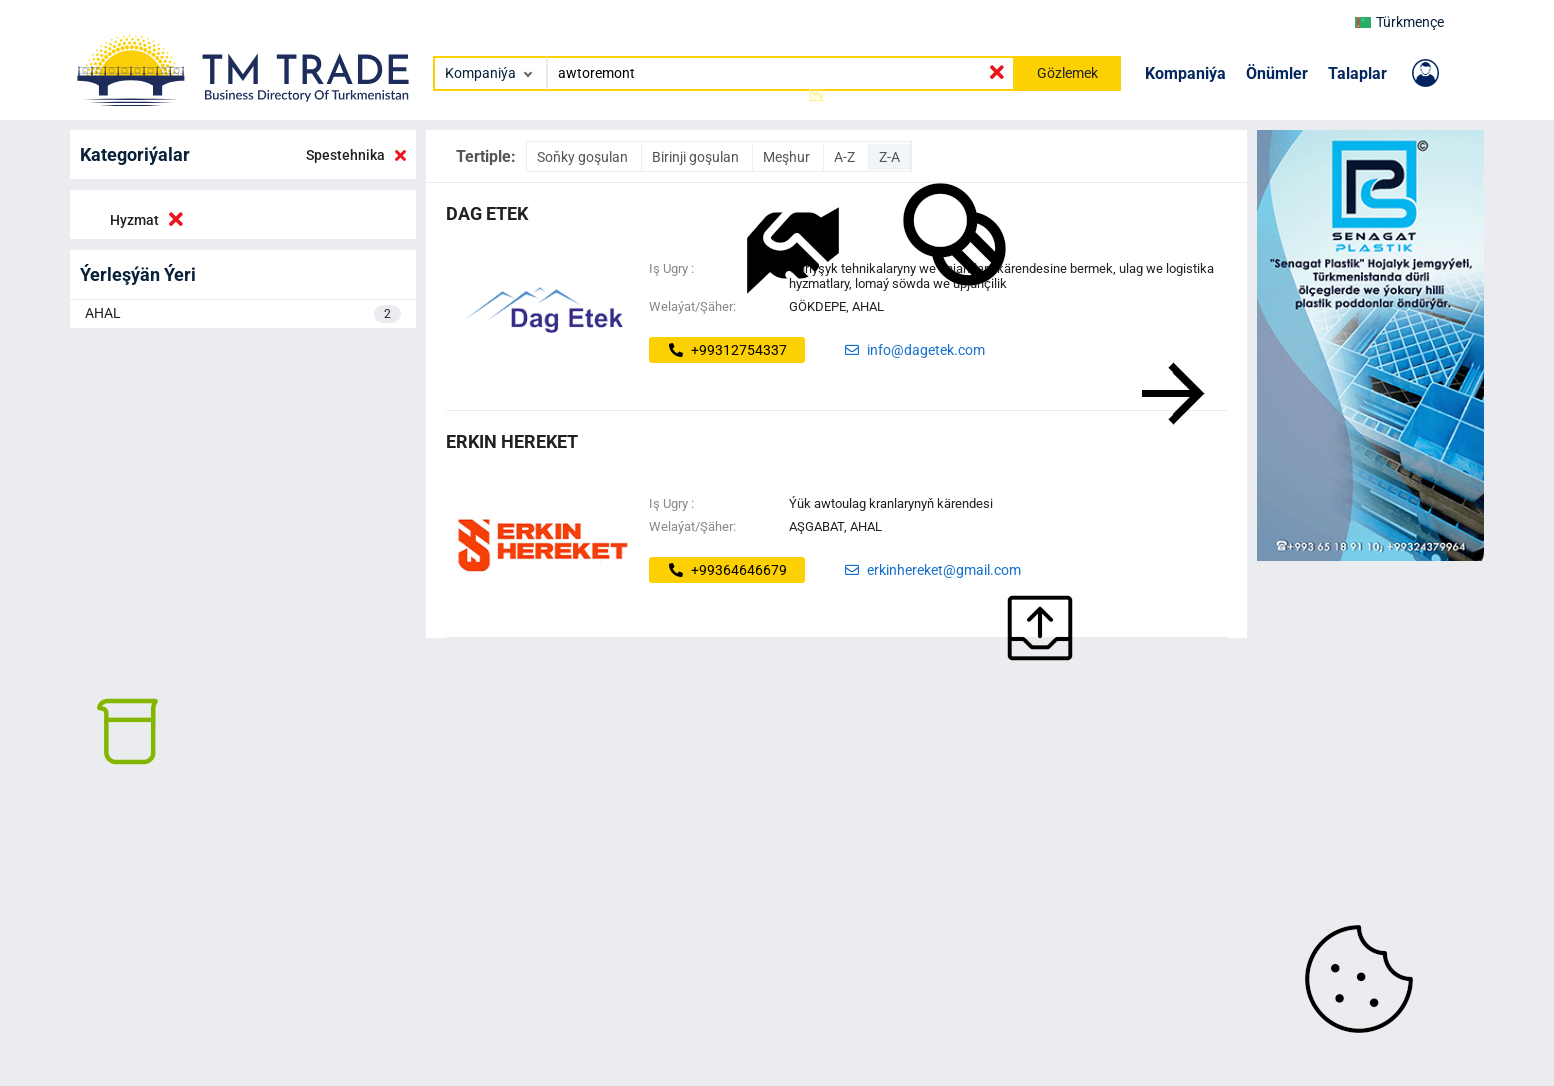  What do you see at coordinates (1040, 628) in the screenshot?
I see `upload file from tray` at bounding box center [1040, 628].